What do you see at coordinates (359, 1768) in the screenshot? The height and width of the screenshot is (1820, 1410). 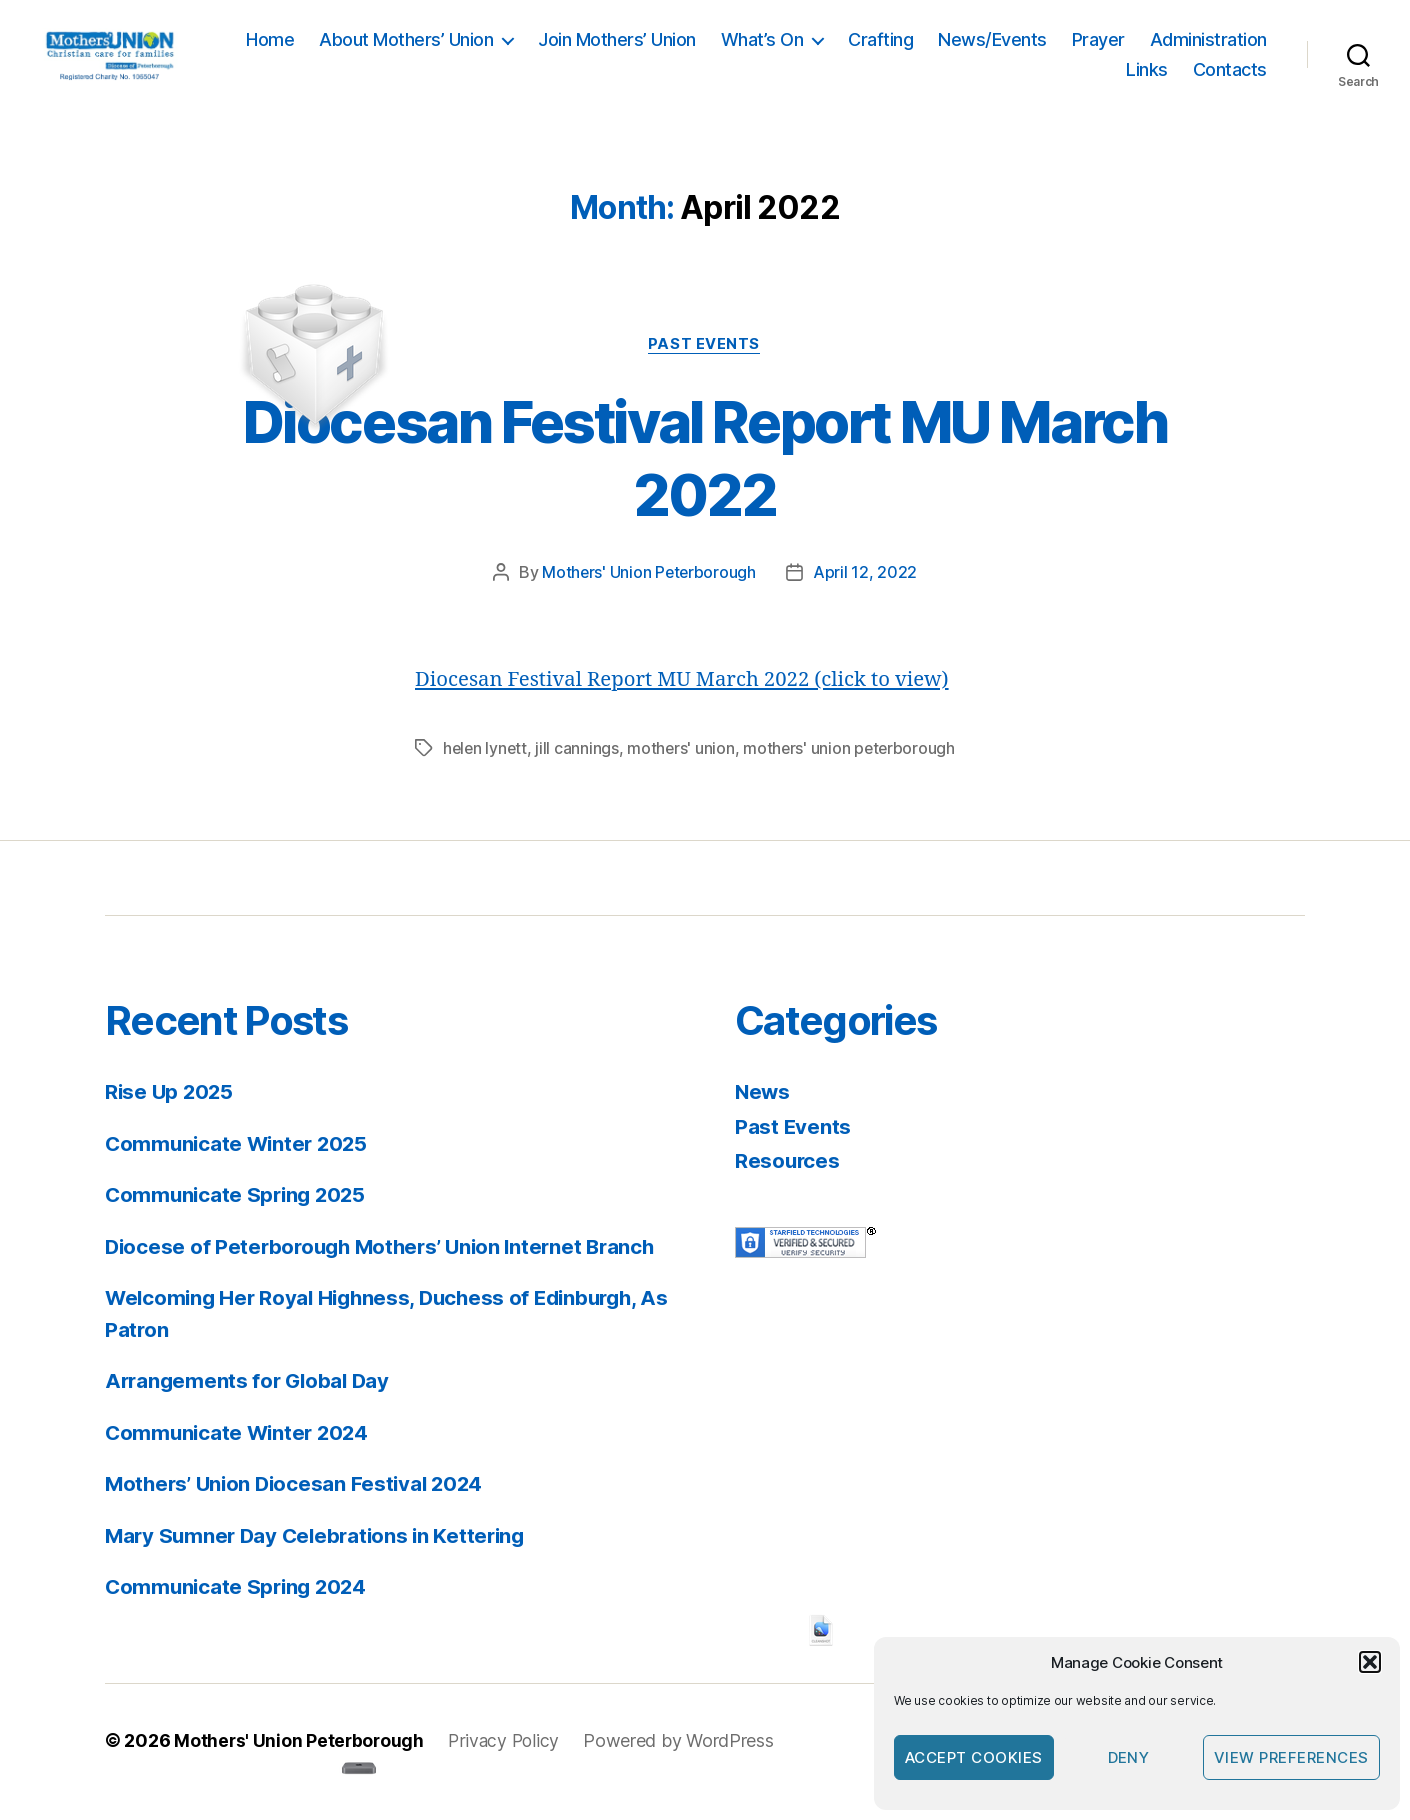 I see `indicates a mac mini device in system preferences` at bounding box center [359, 1768].